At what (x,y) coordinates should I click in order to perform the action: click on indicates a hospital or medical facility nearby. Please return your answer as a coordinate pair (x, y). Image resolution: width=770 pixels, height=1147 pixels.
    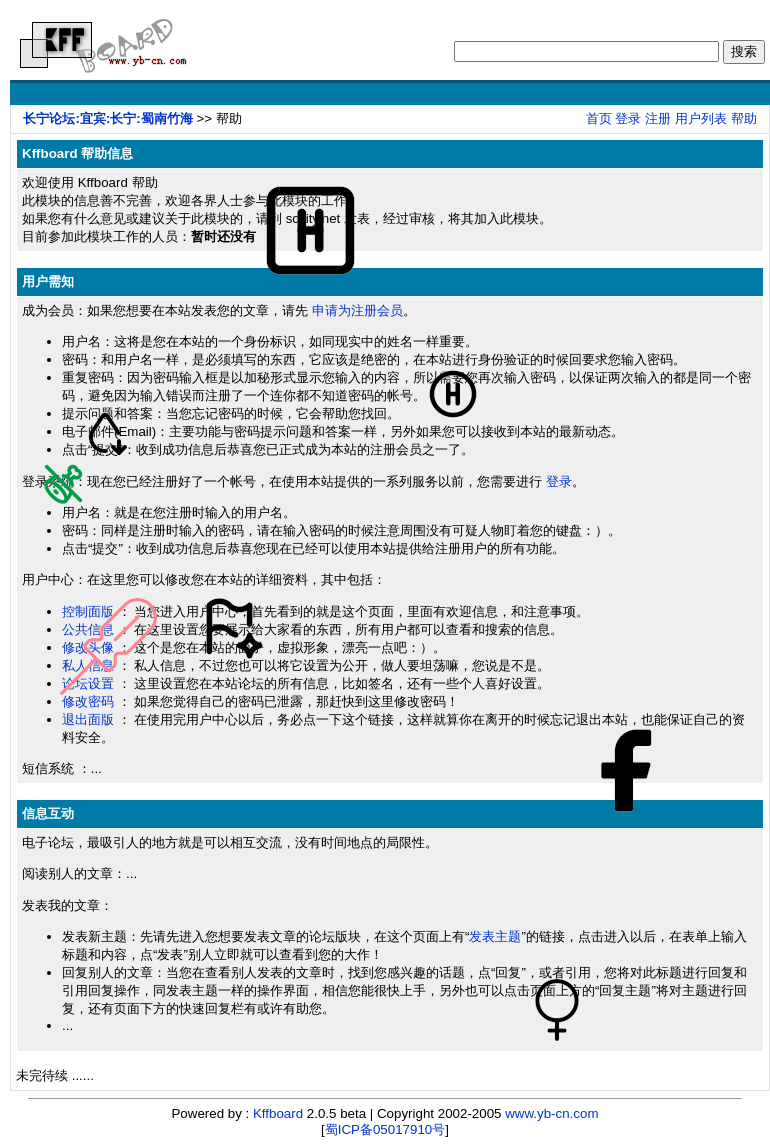
    Looking at the image, I should click on (453, 394).